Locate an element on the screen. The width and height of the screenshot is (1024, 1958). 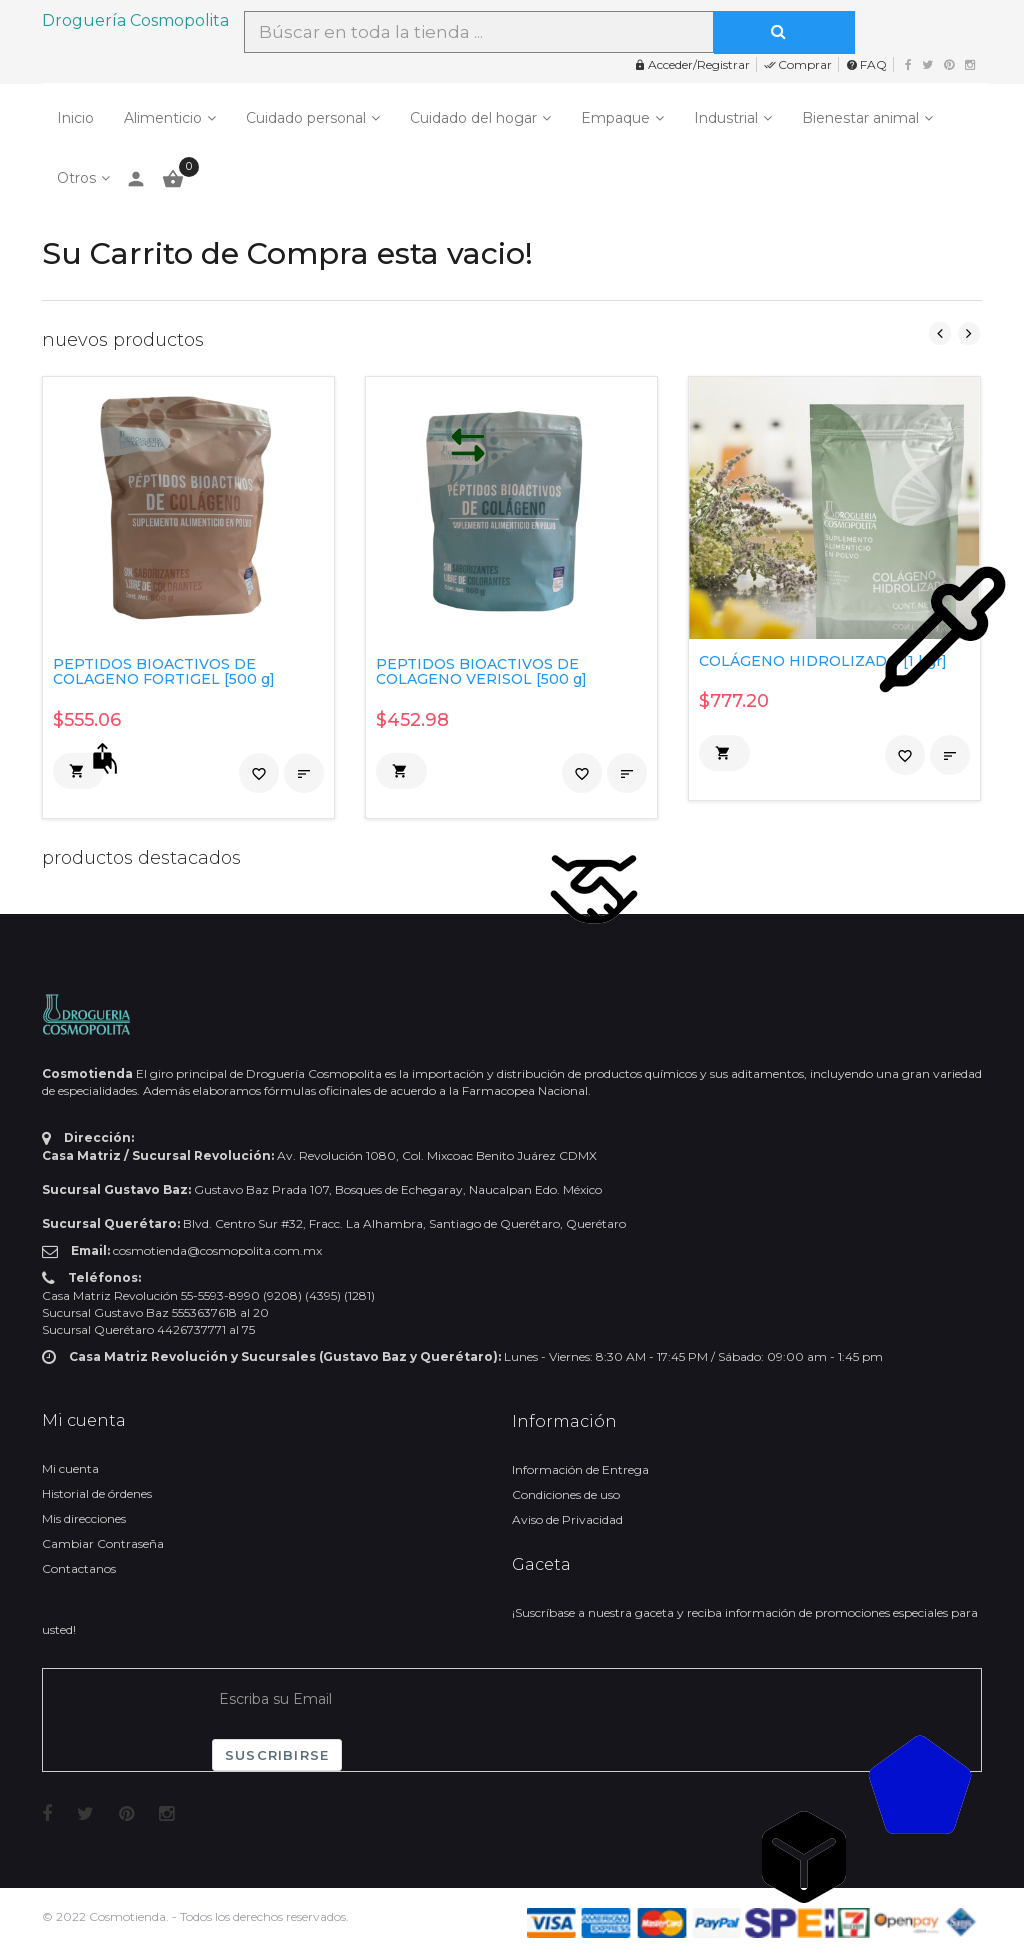
roll a six-sided die is located at coordinates (804, 1856).